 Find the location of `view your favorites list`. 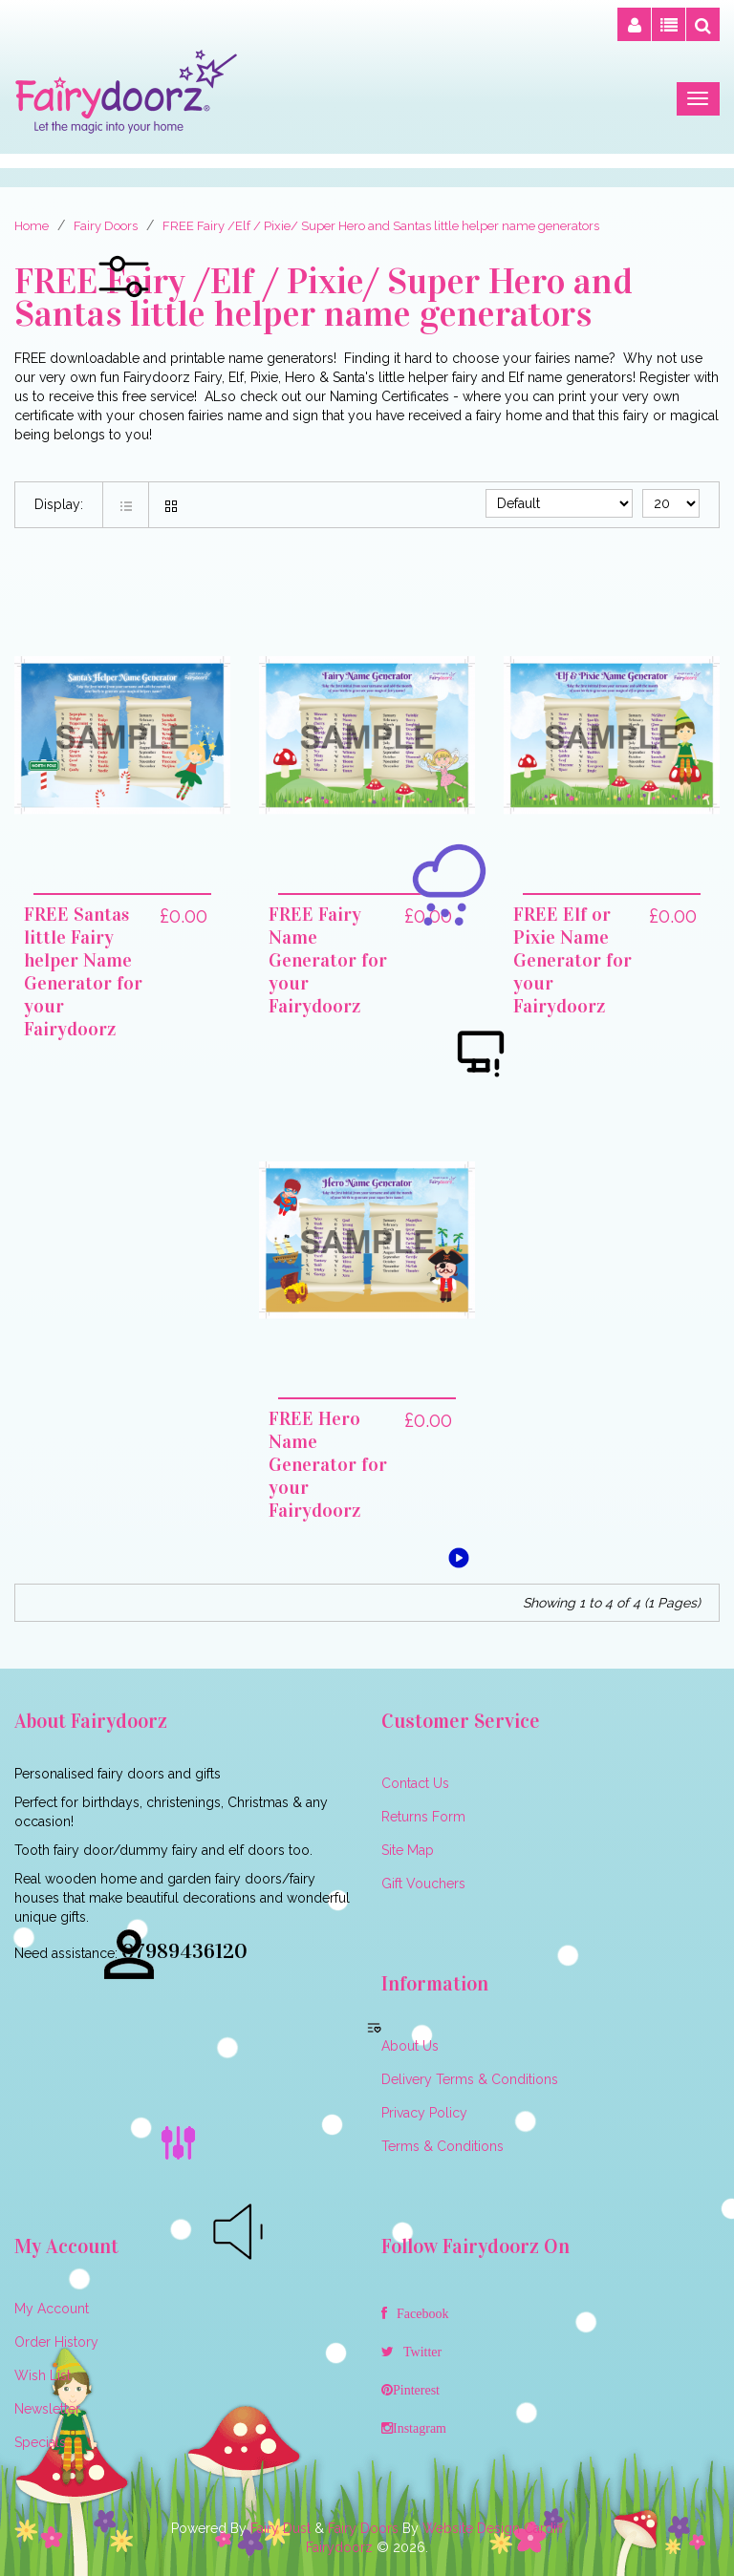

view your favorites list is located at coordinates (374, 2028).